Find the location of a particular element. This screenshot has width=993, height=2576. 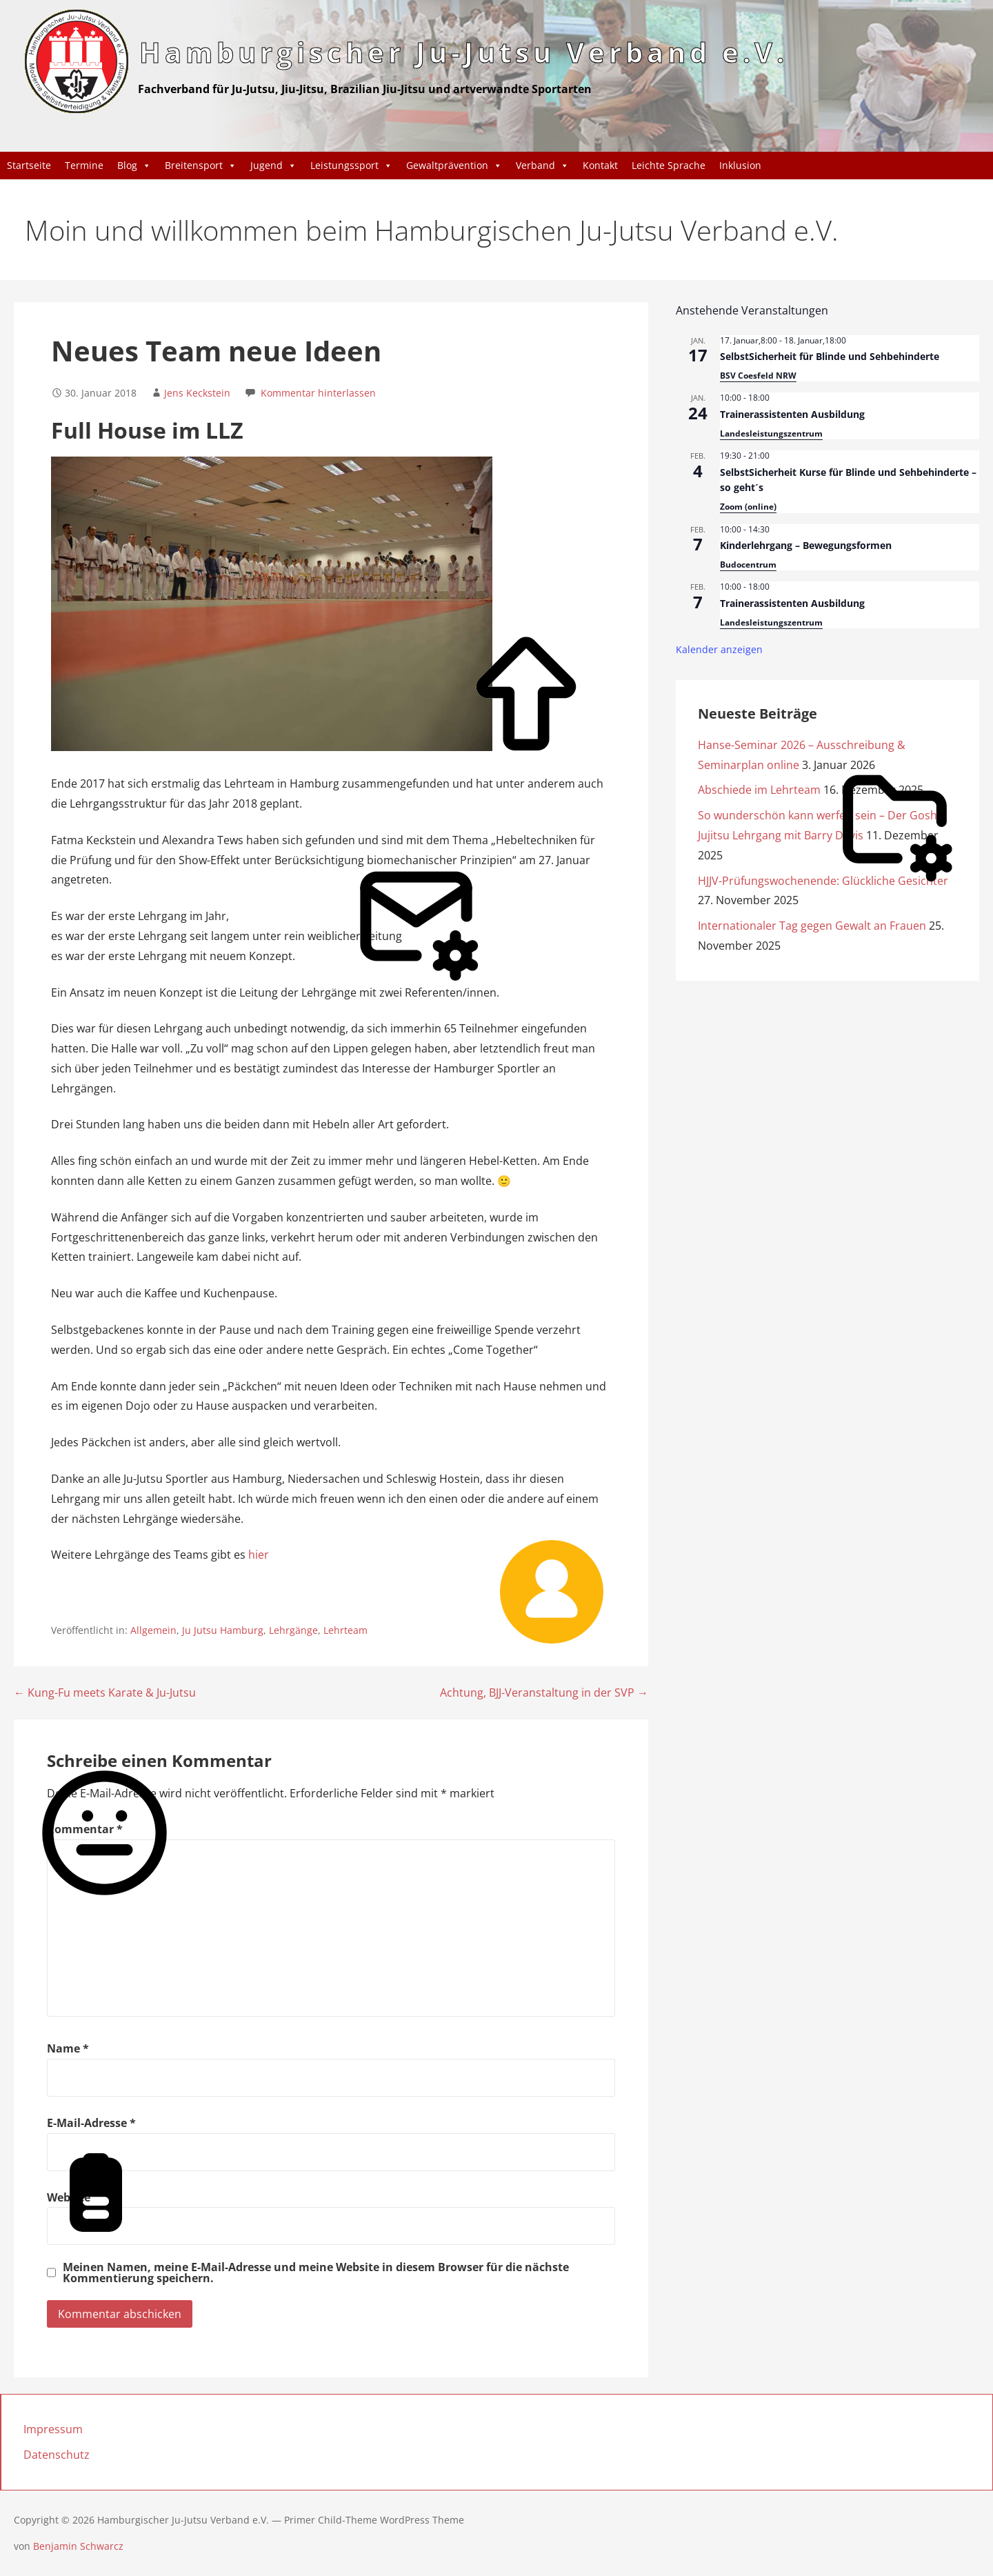

rate your experience as neutral is located at coordinates (104, 1833).